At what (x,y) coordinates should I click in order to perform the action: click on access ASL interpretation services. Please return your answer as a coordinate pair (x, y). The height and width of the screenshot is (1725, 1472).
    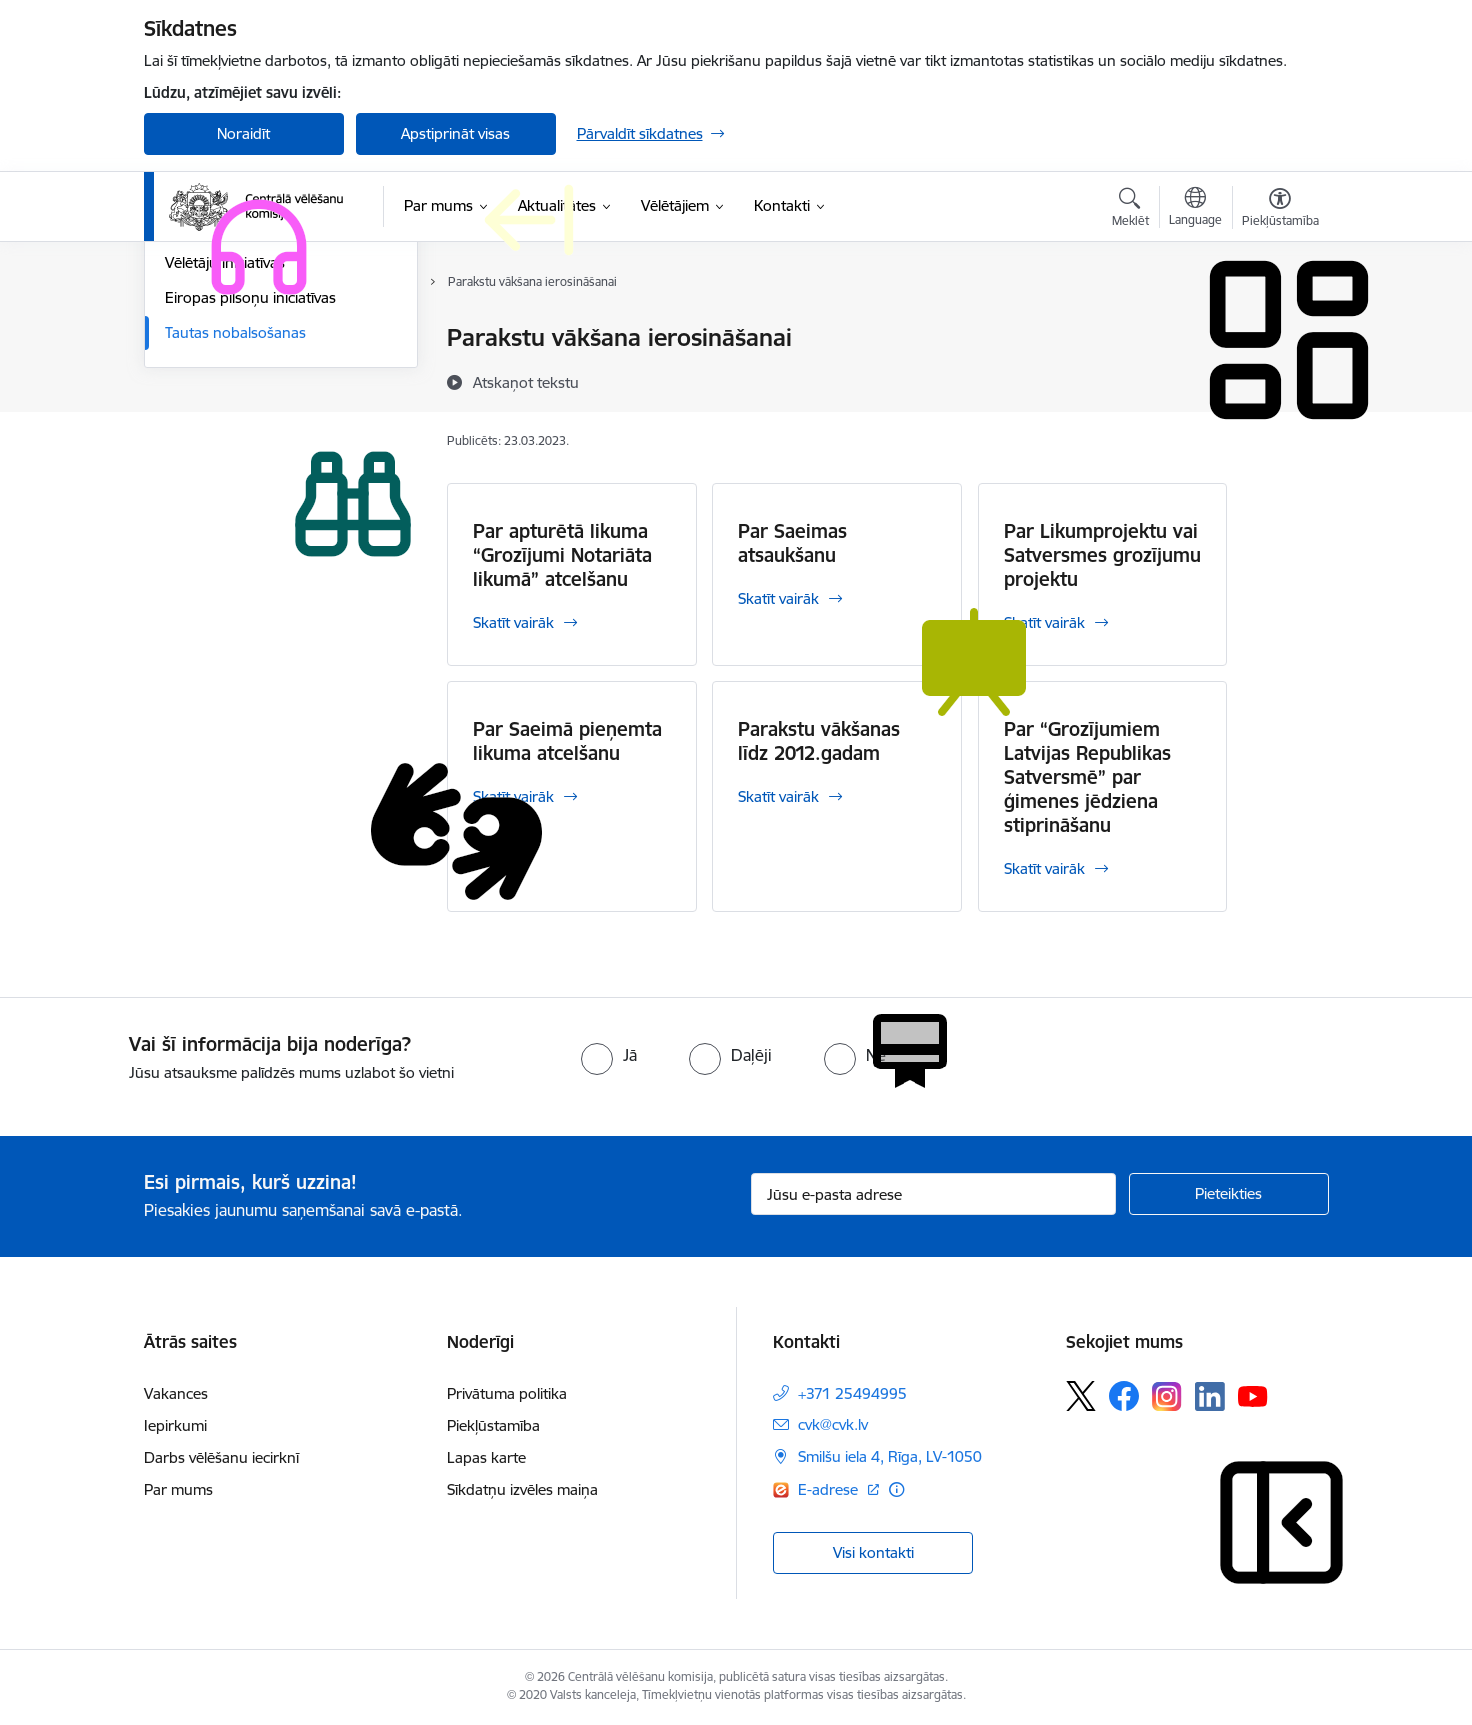
    Looking at the image, I should click on (456, 831).